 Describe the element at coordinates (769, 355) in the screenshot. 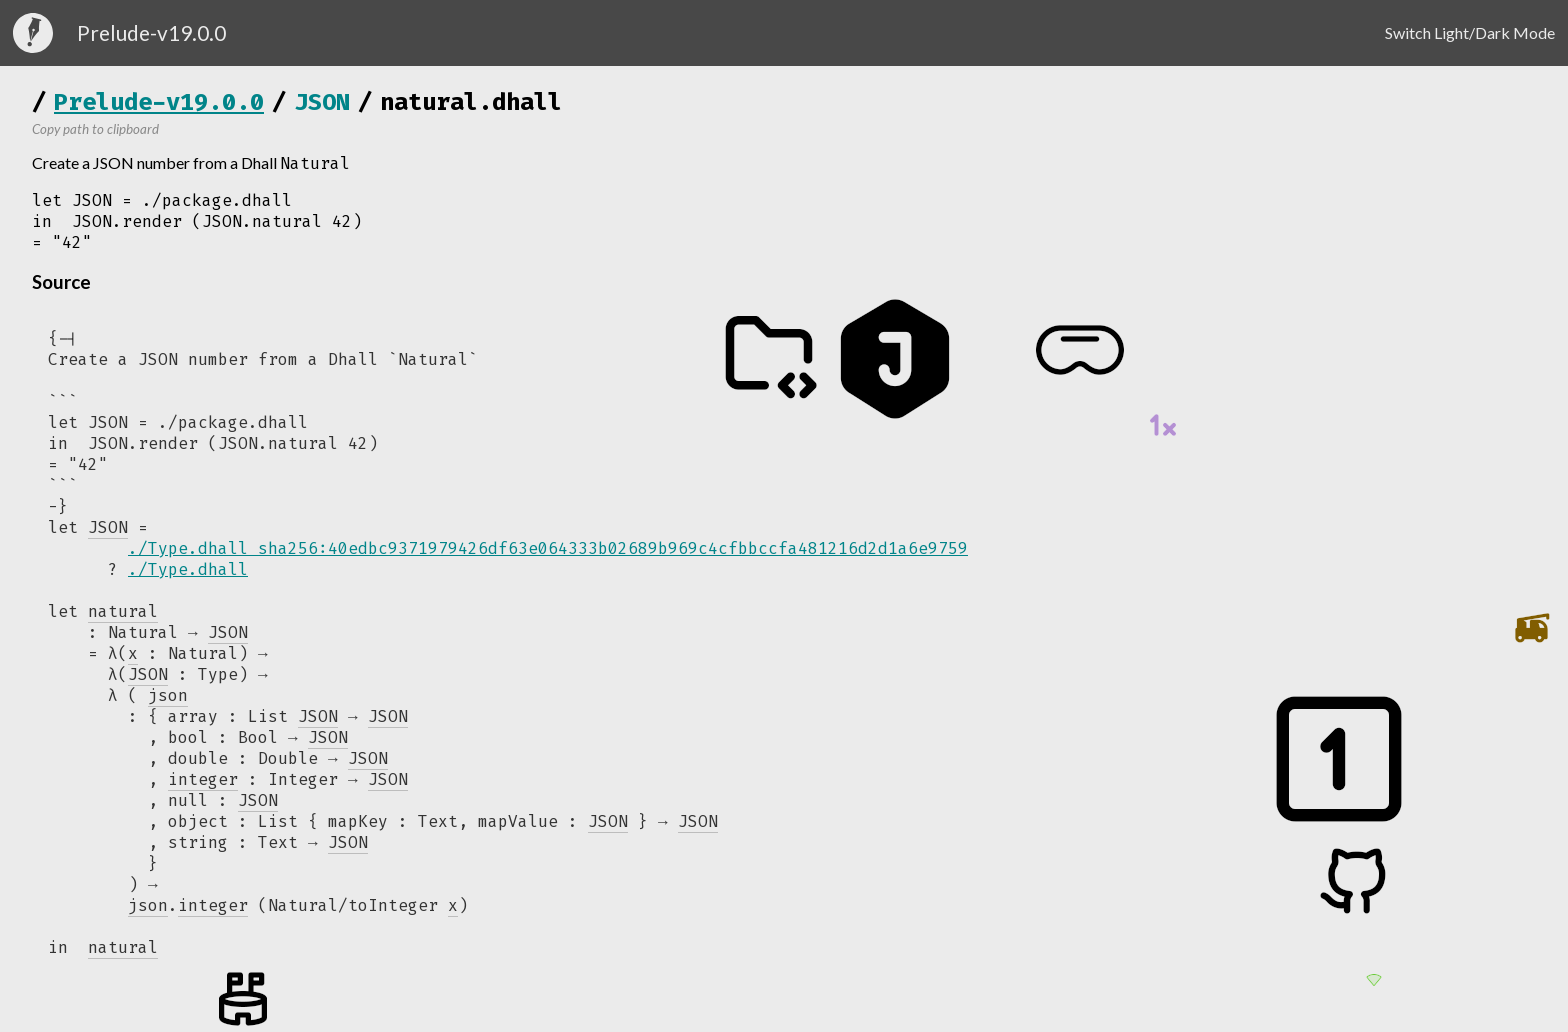

I see `open code projects folder` at that location.